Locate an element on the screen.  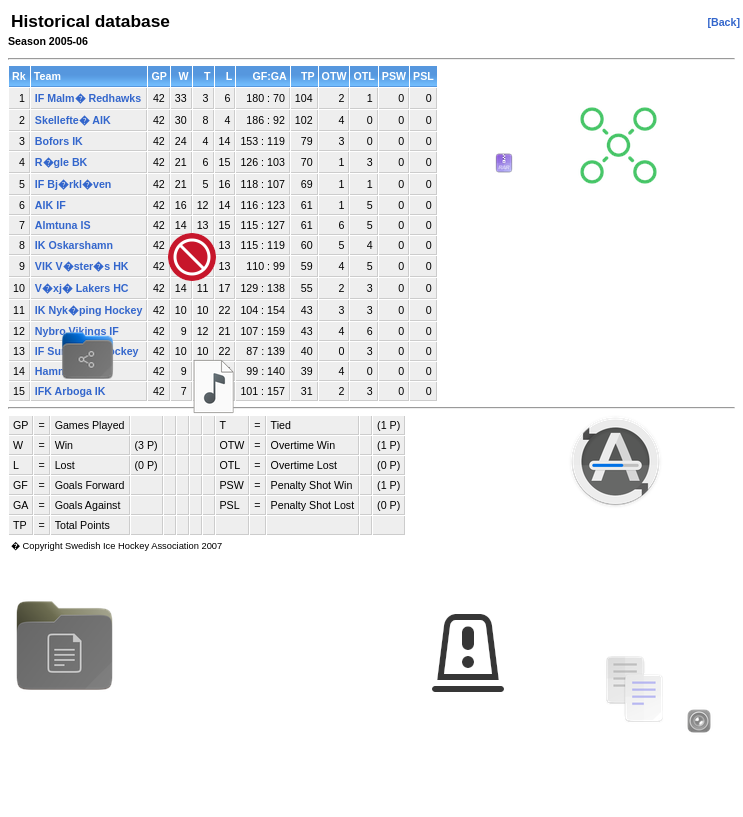
indicates a system error or crash report is located at coordinates (468, 650).